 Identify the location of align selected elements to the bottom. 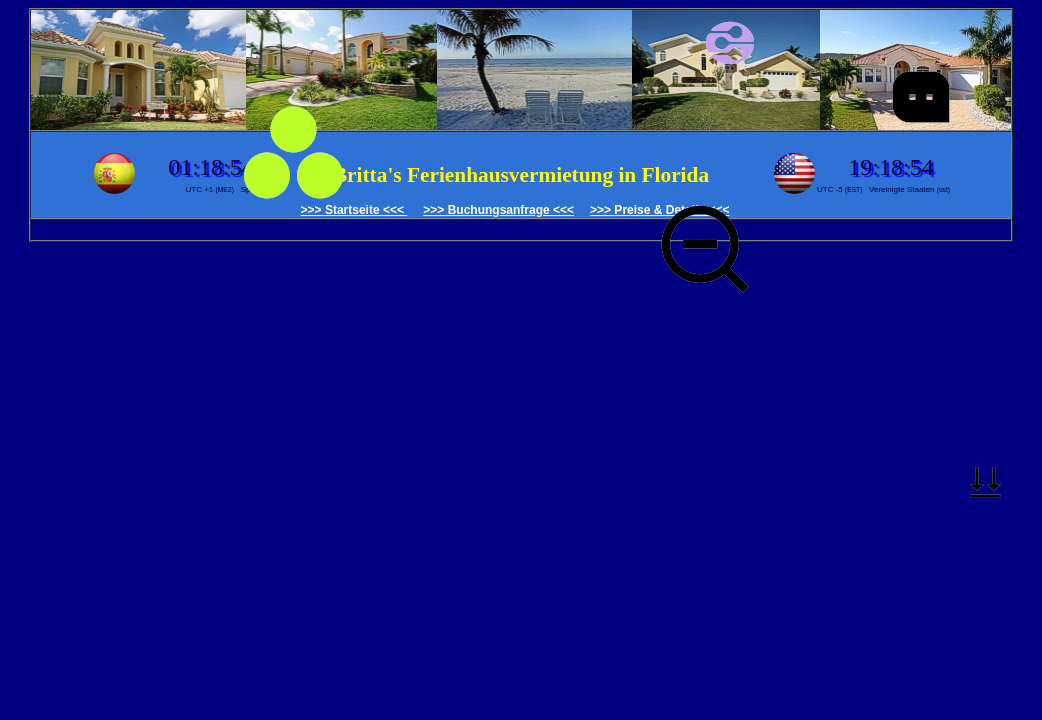
(985, 482).